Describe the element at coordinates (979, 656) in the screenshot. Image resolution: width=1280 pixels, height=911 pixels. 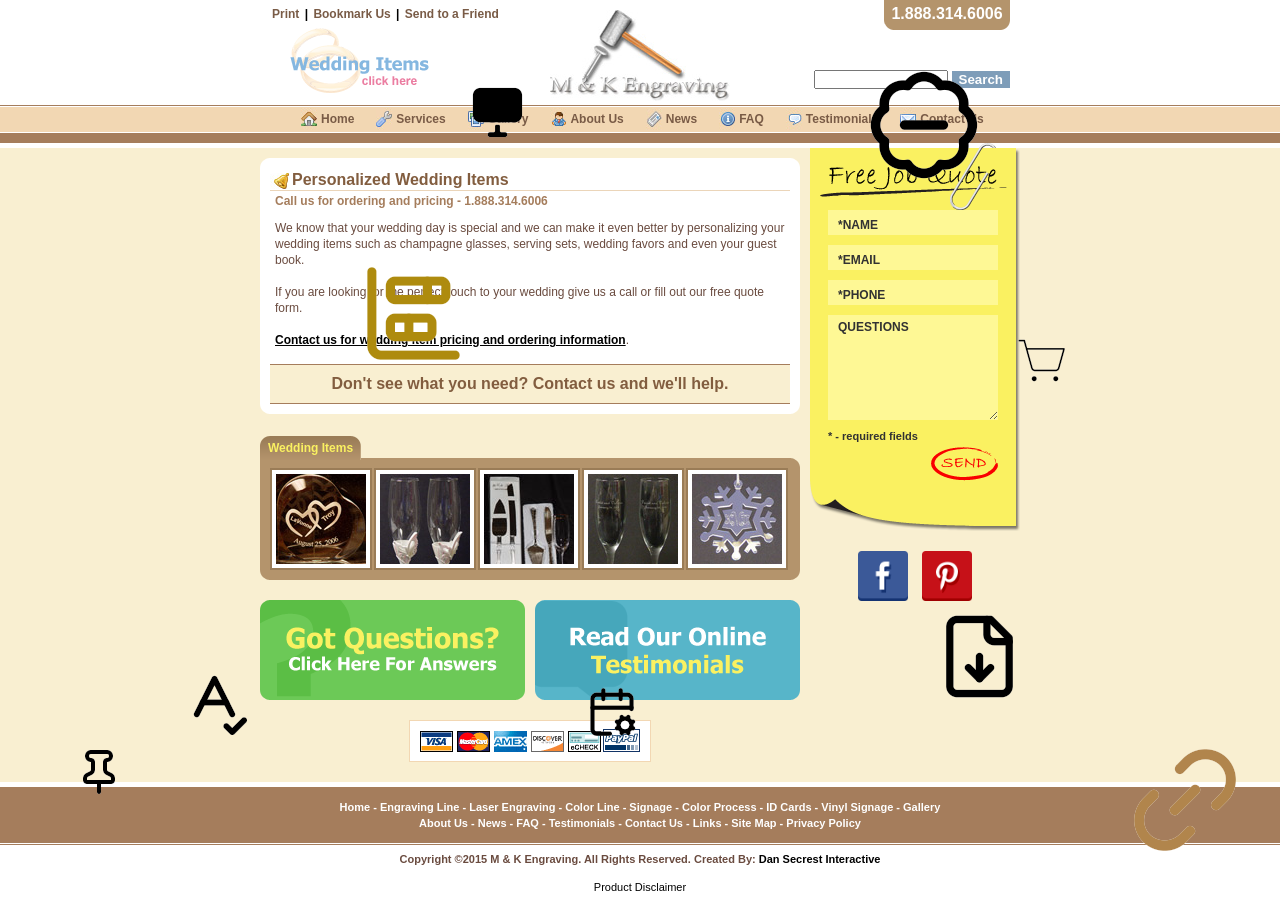
I see `download file` at that location.